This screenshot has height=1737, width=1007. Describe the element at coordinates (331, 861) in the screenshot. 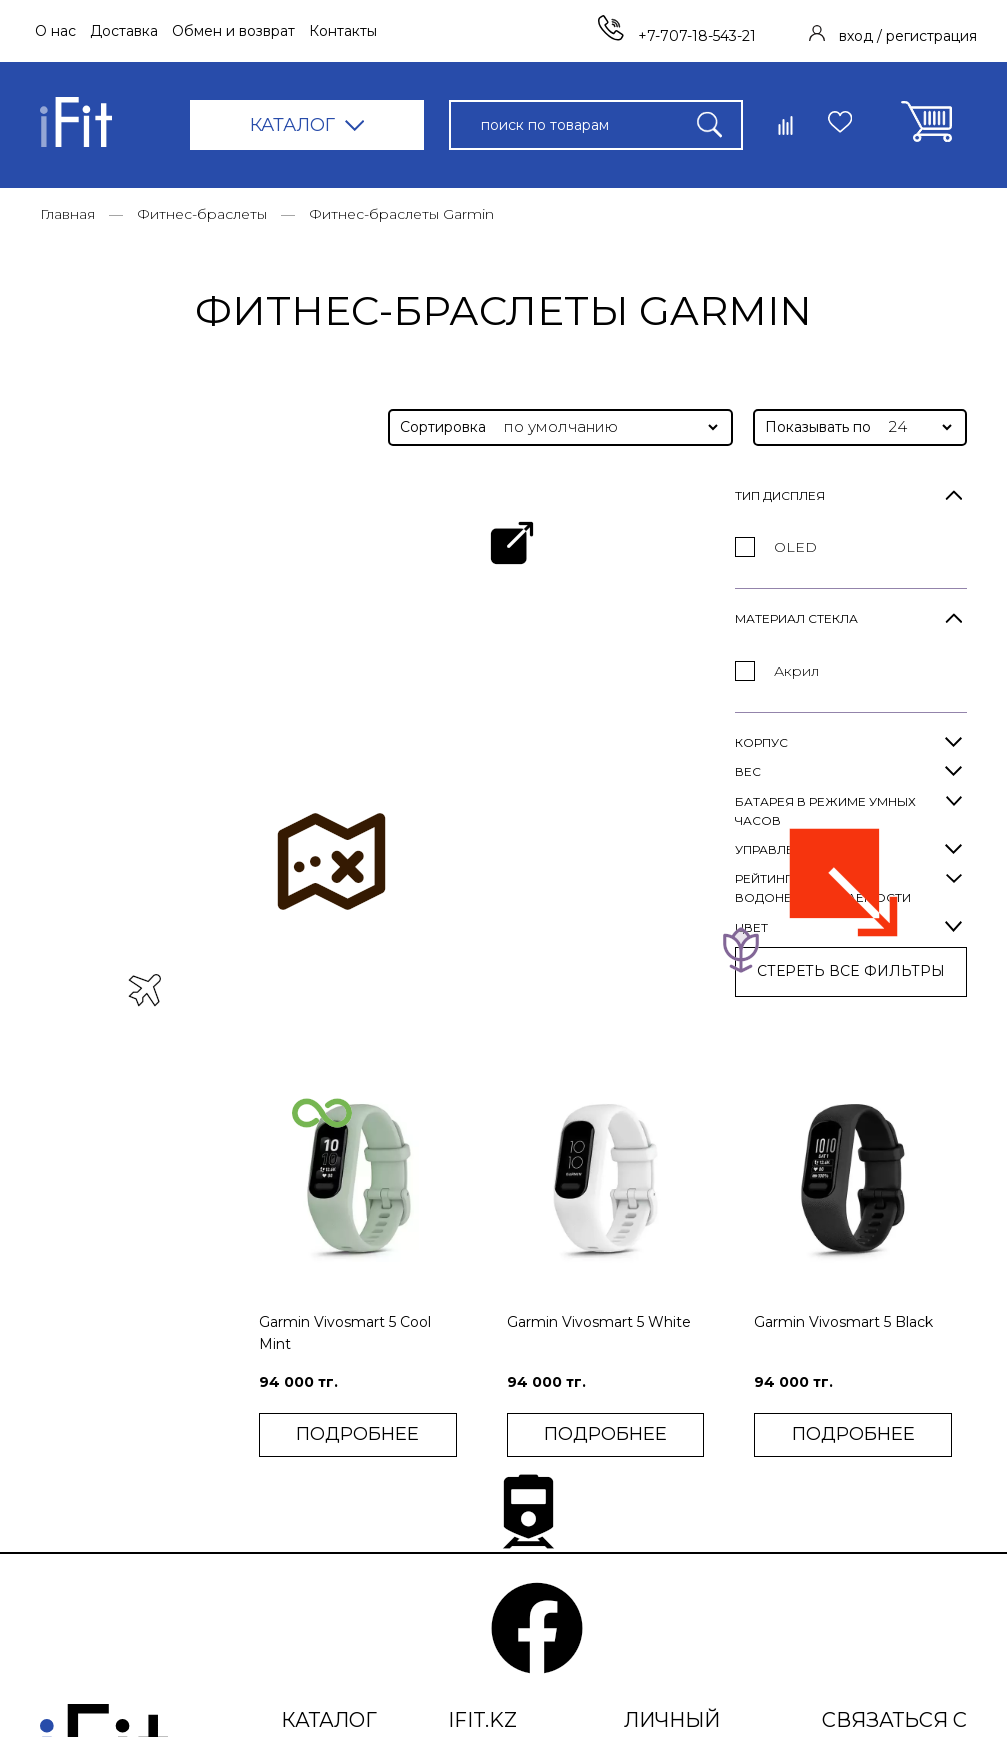

I see `view route directions on map` at that location.